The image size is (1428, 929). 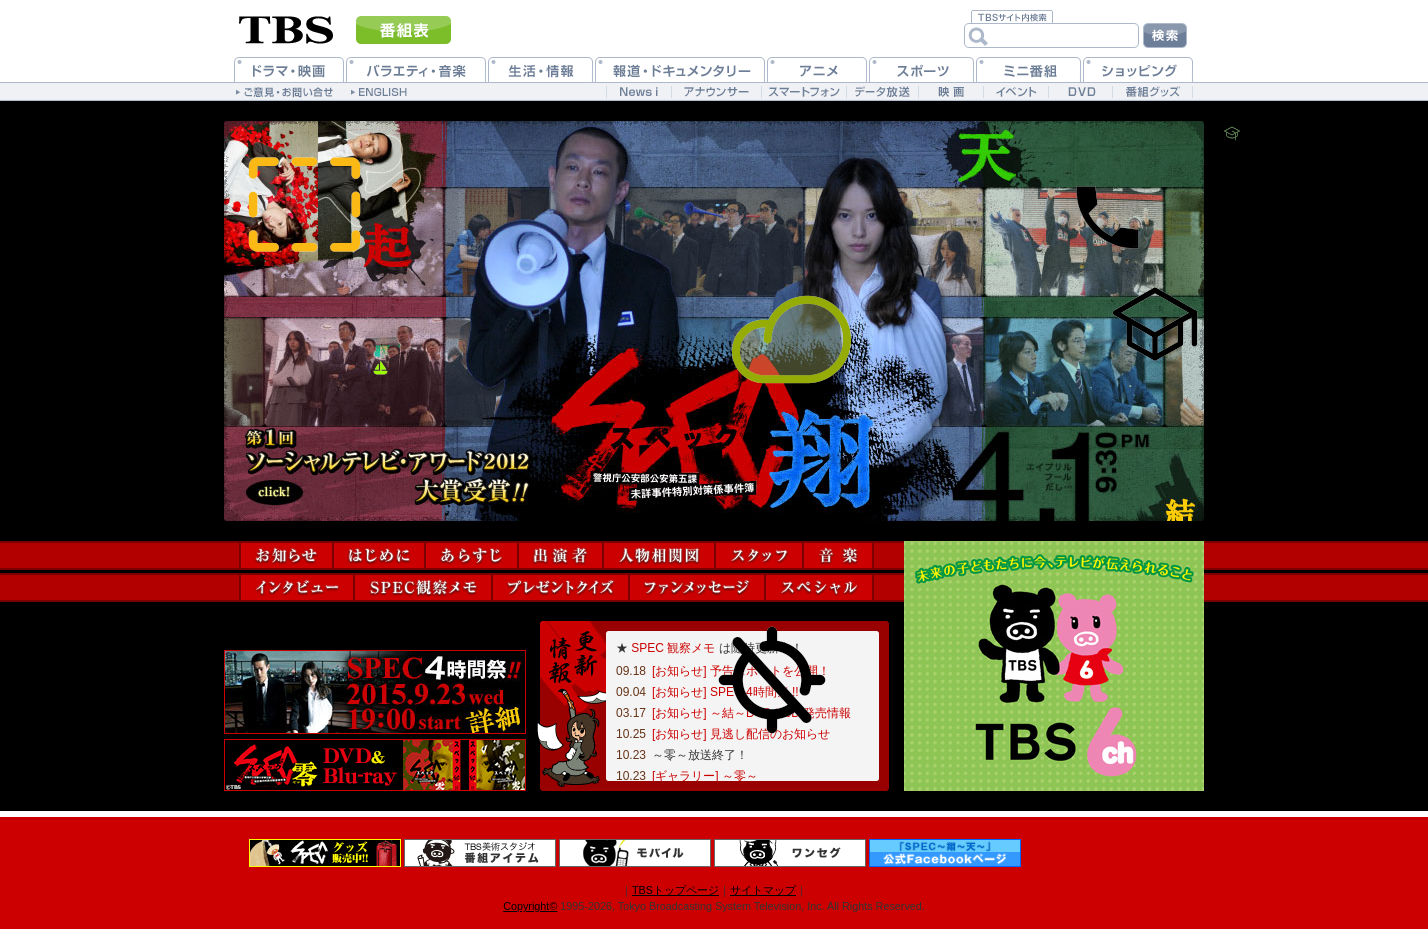 What do you see at coordinates (1107, 217) in the screenshot?
I see `make a phone call` at bounding box center [1107, 217].